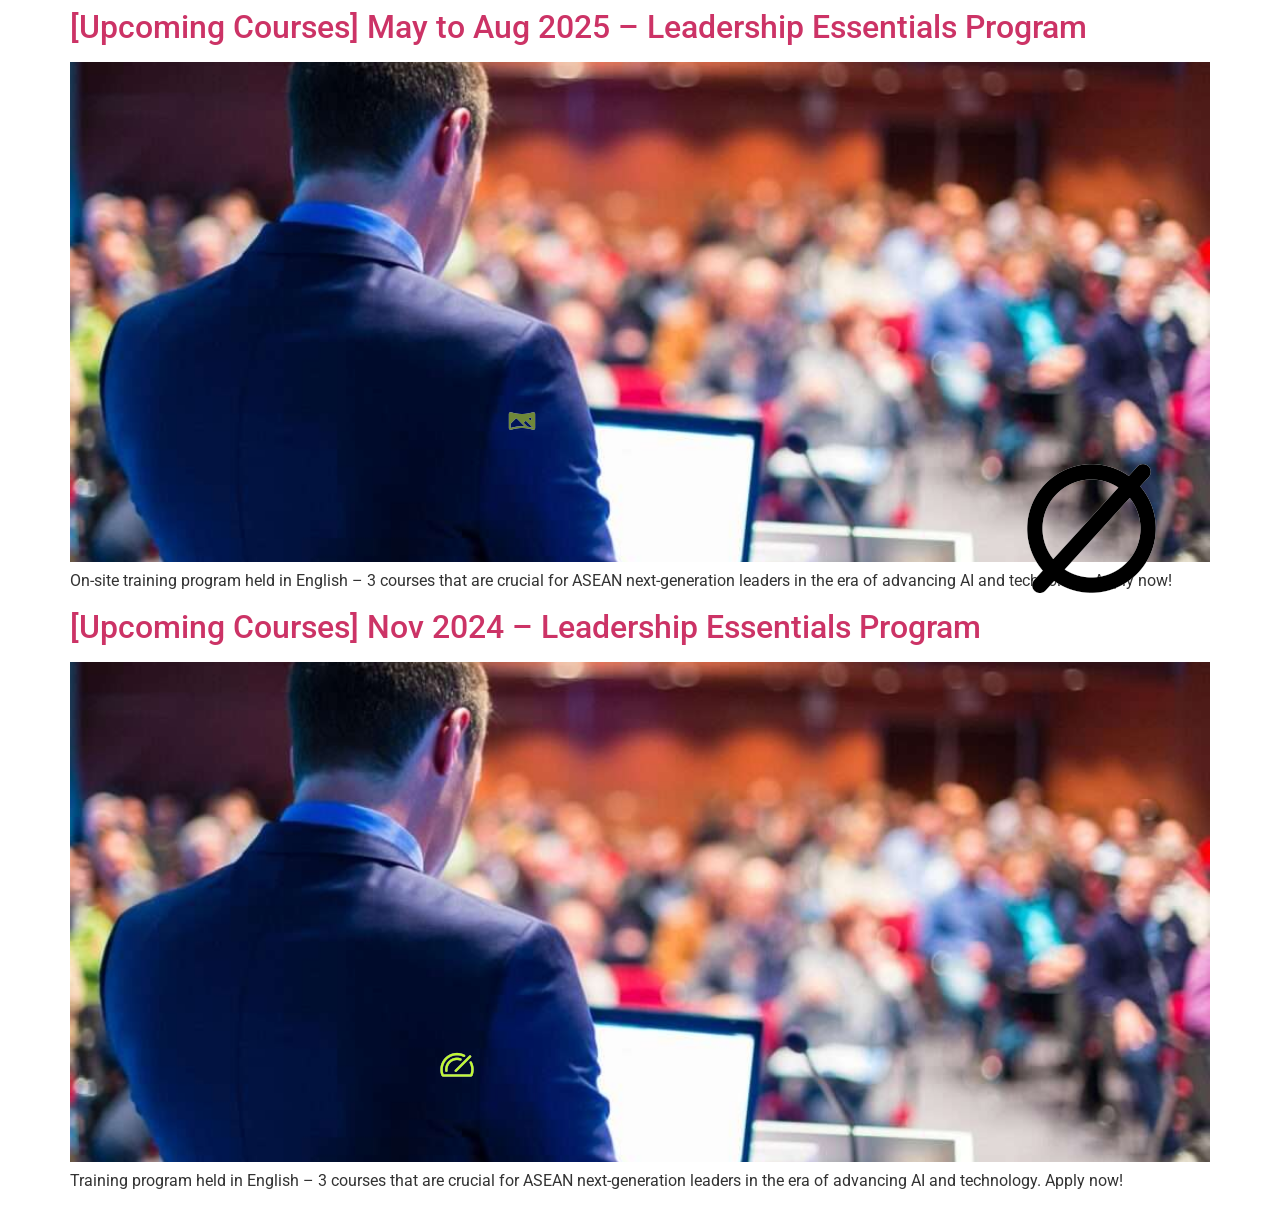 The width and height of the screenshot is (1280, 1208). Describe the element at coordinates (457, 1066) in the screenshot. I see `view current speed or performance metrics` at that location.